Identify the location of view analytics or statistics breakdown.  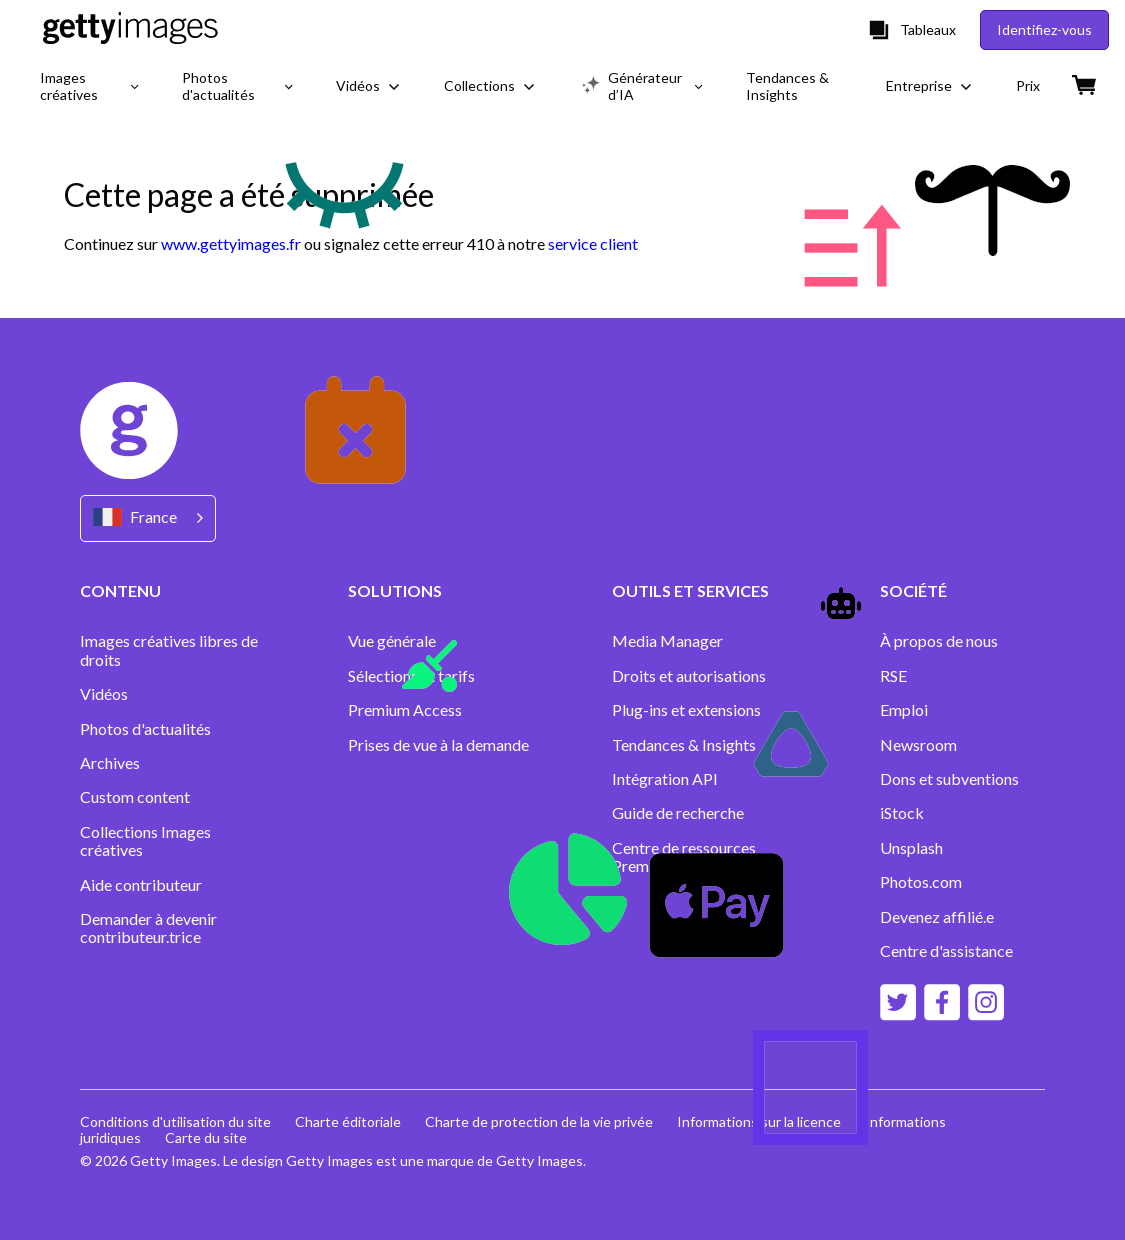
(565, 889).